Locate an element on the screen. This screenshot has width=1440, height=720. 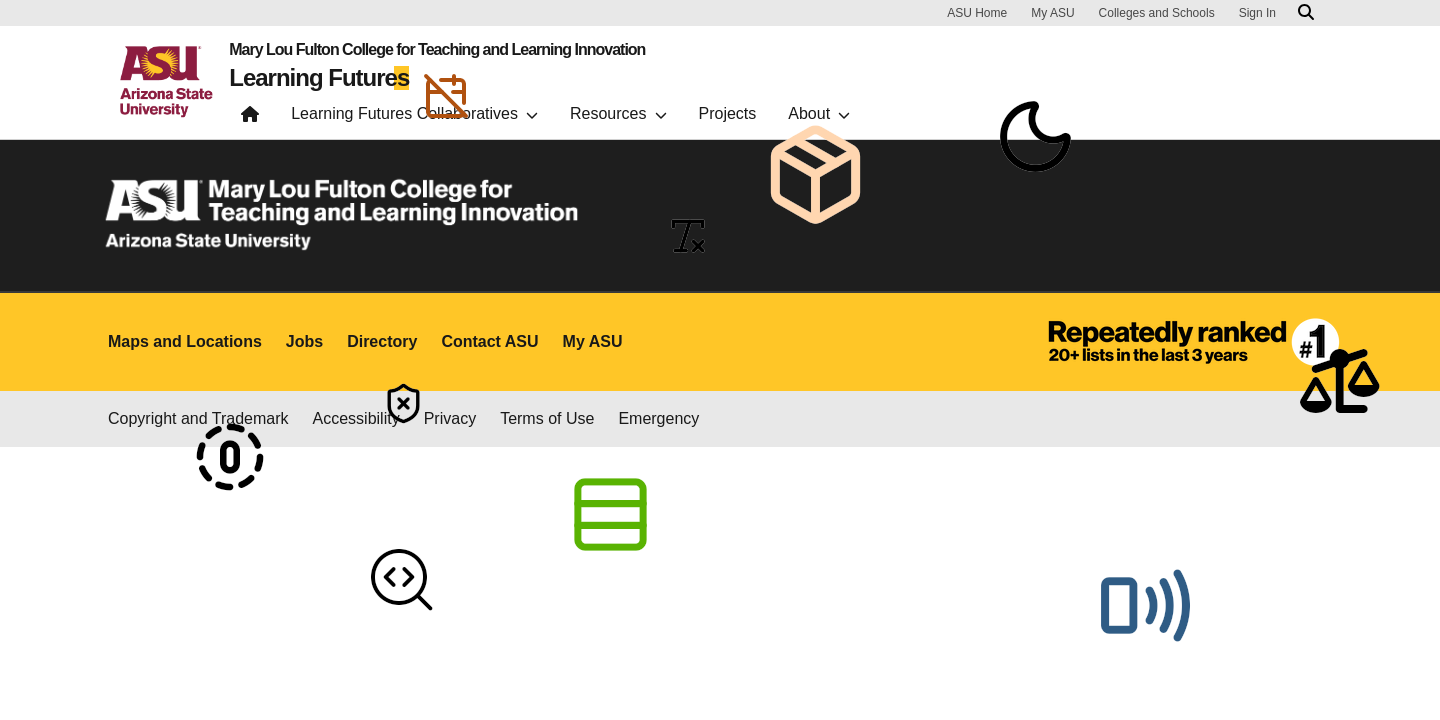
security protection disabled or off is located at coordinates (403, 403).